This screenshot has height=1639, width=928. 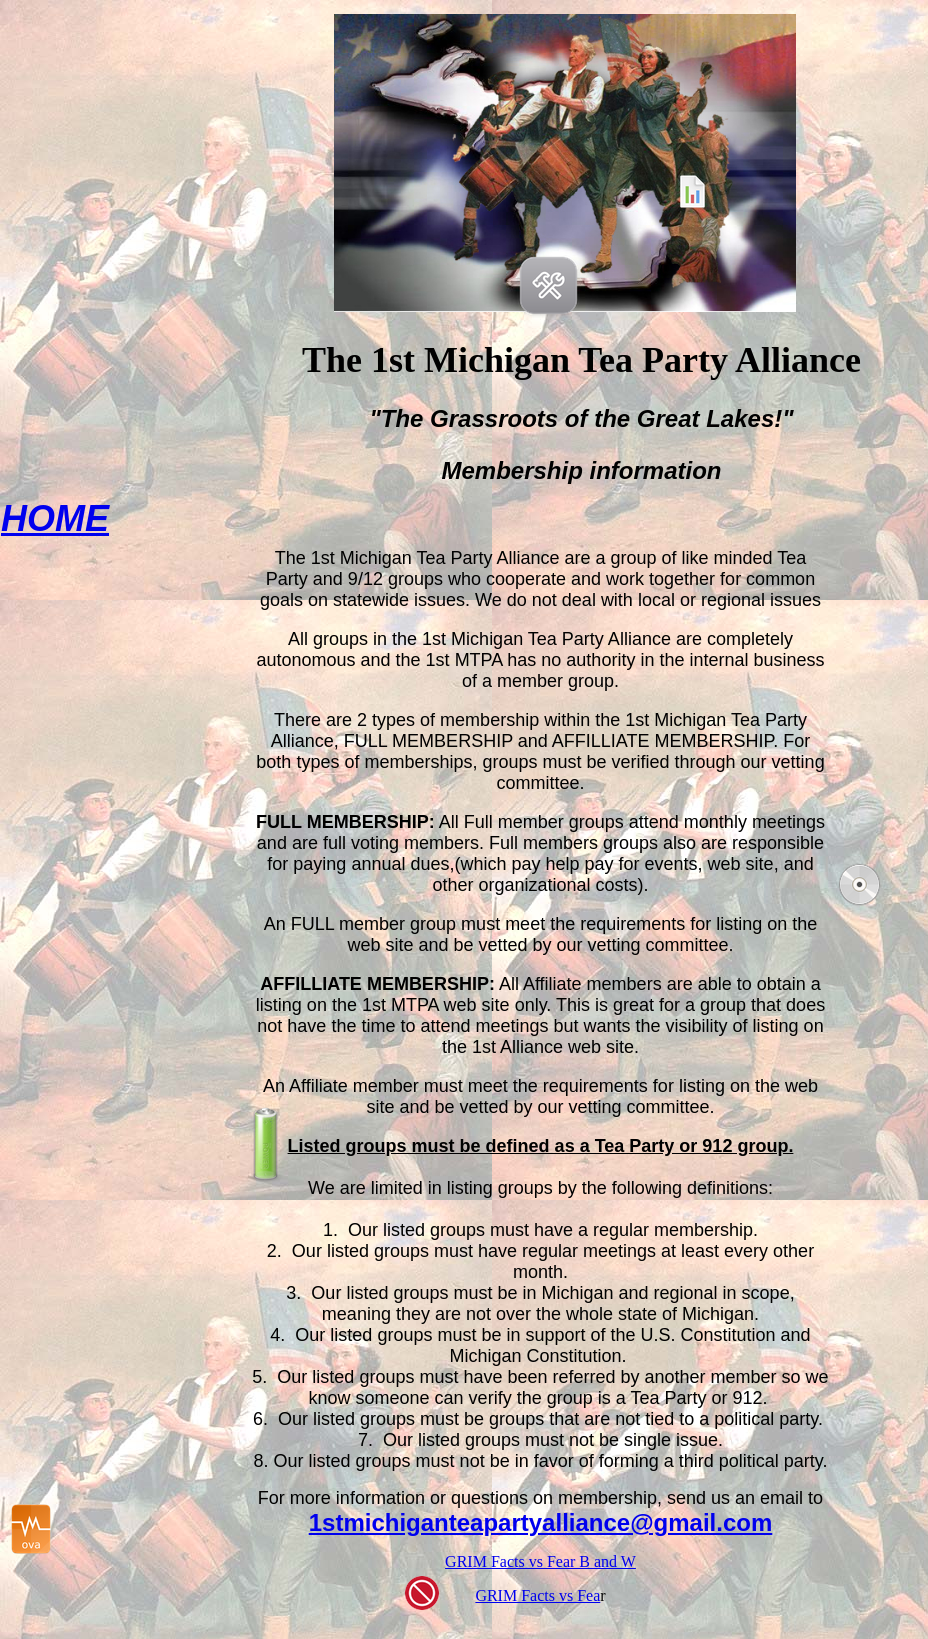 I want to click on delete or remove selected item, so click(x=422, y=1593).